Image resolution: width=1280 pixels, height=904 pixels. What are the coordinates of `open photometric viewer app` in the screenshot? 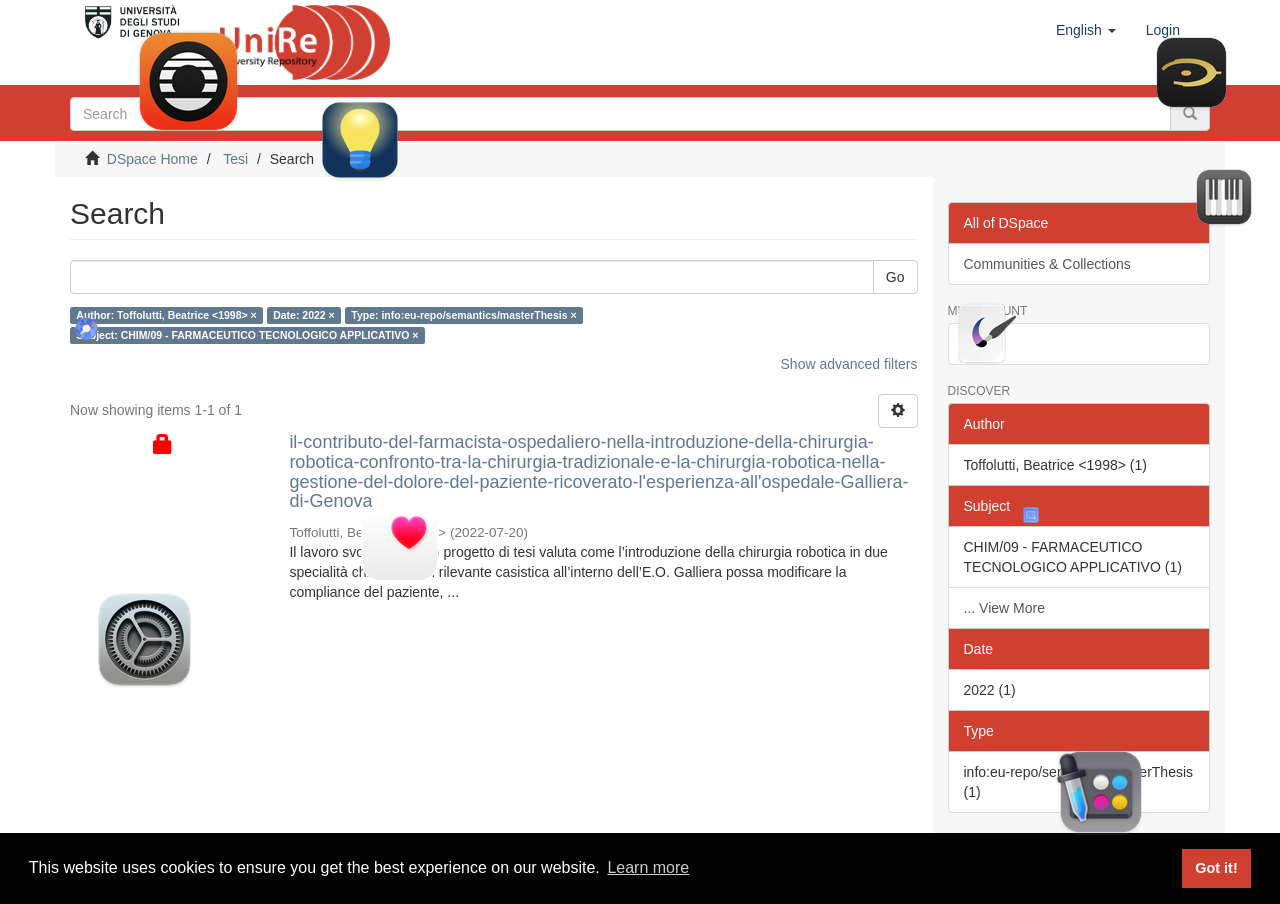 It's located at (360, 140).